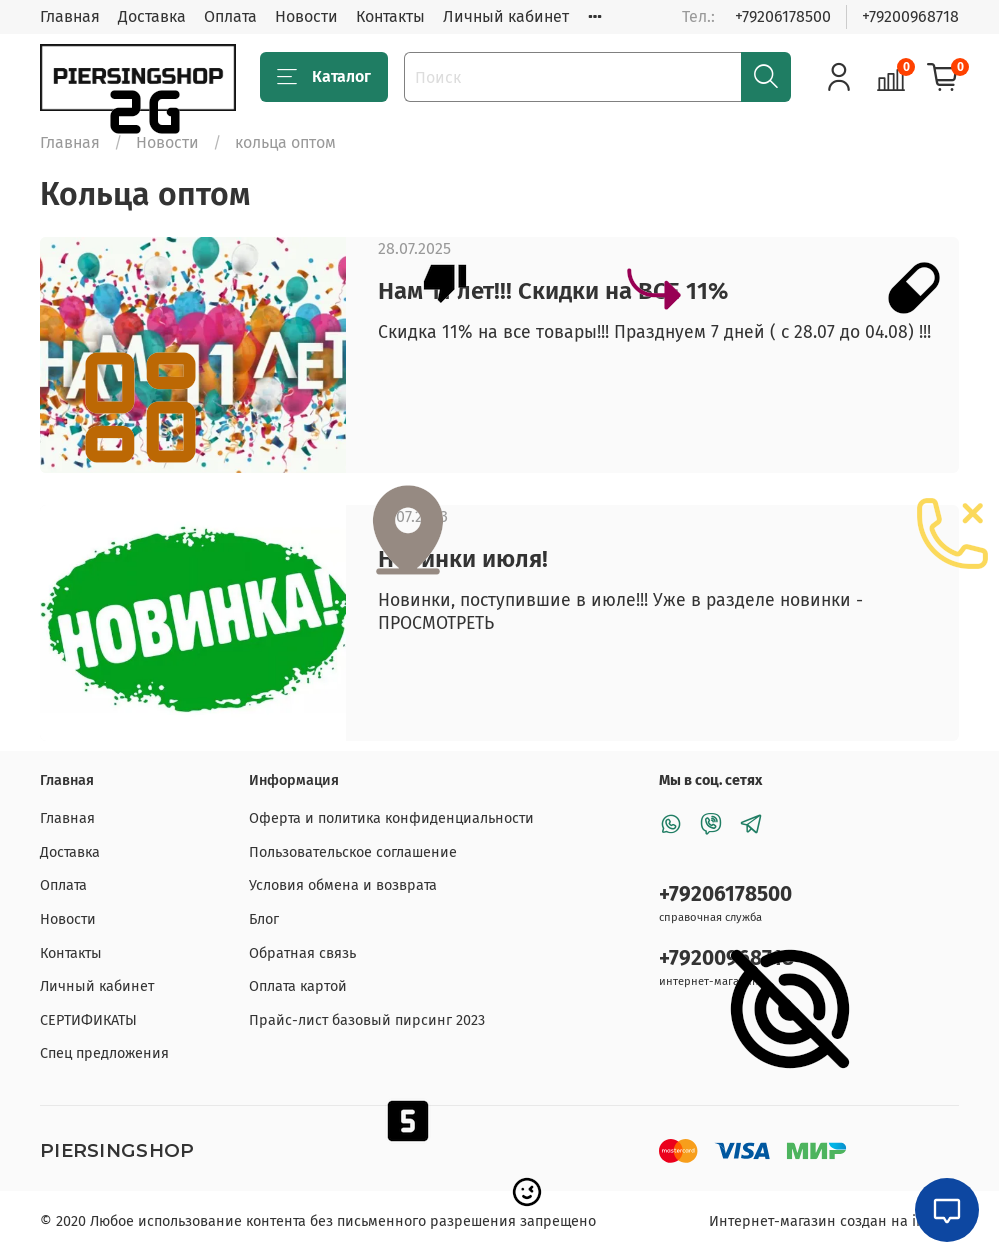 This screenshot has width=999, height=1252. Describe the element at coordinates (952, 533) in the screenshot. I see `end or decline a phone call` at that location.